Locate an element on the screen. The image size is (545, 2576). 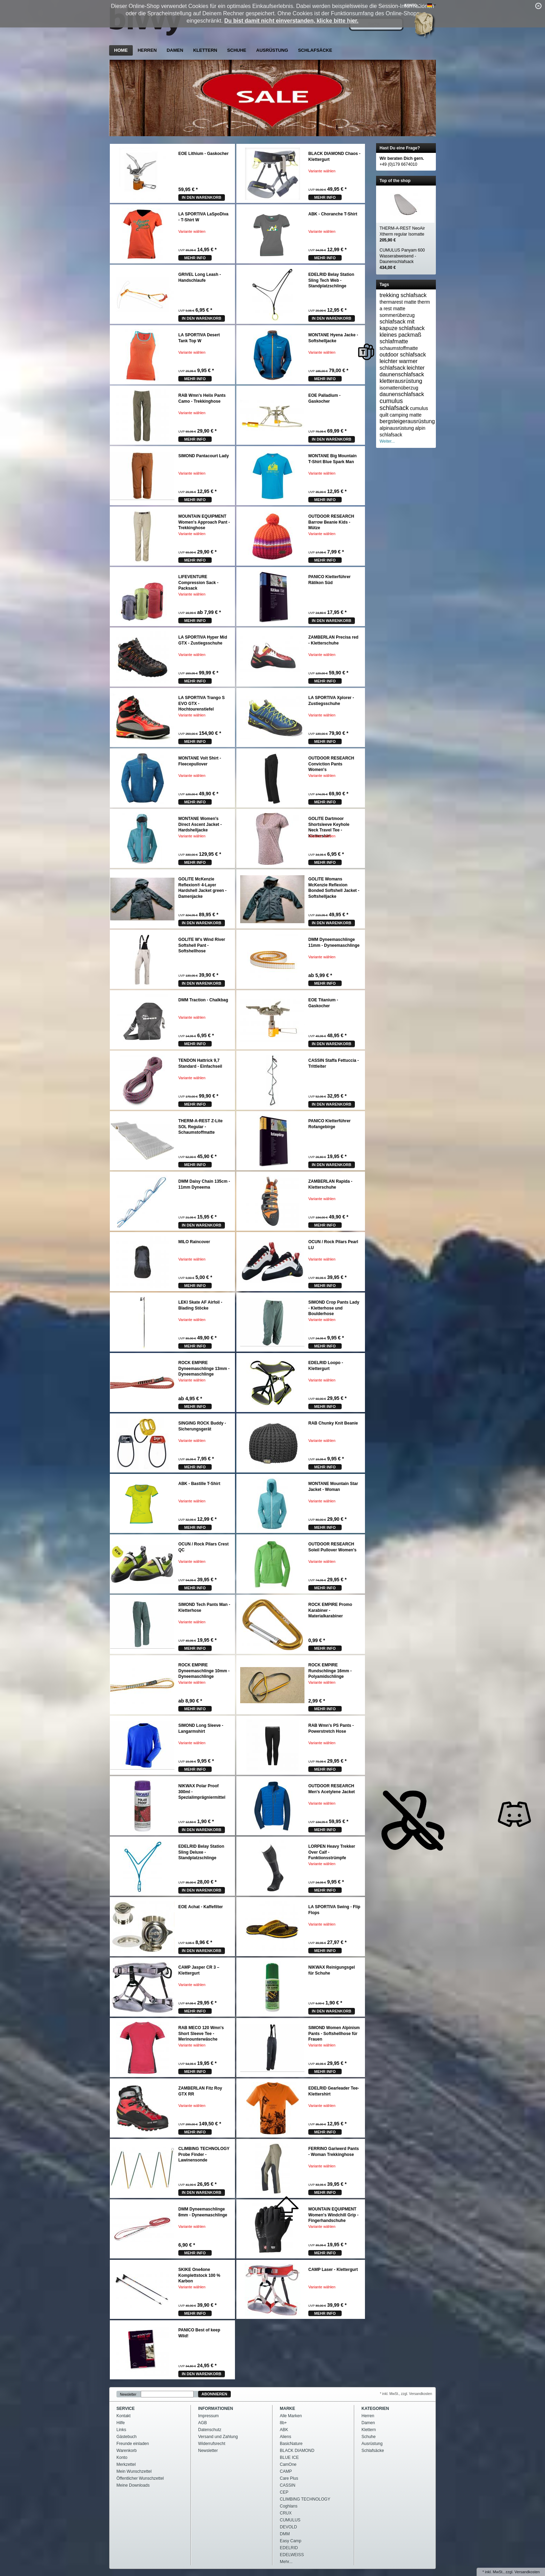
open discord is located at coordinates (514, 1814).